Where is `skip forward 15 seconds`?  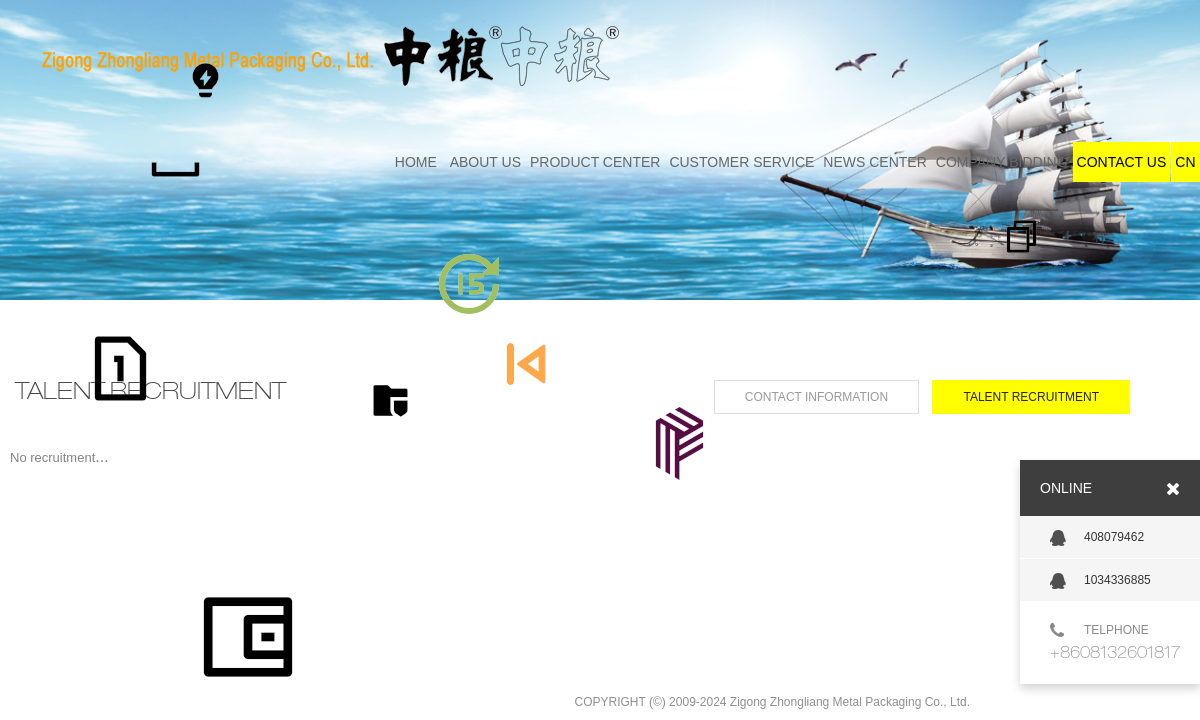
skip forward 15 seconds is located at coordinates (469, 284).